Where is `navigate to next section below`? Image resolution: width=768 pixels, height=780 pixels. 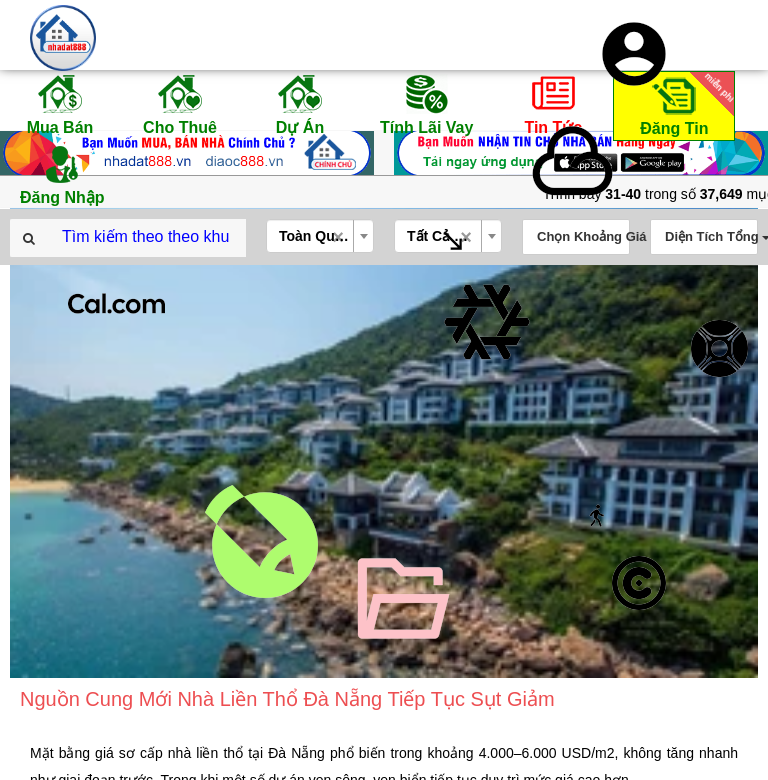 navigate to next section below is located at coordinates (453, 241).